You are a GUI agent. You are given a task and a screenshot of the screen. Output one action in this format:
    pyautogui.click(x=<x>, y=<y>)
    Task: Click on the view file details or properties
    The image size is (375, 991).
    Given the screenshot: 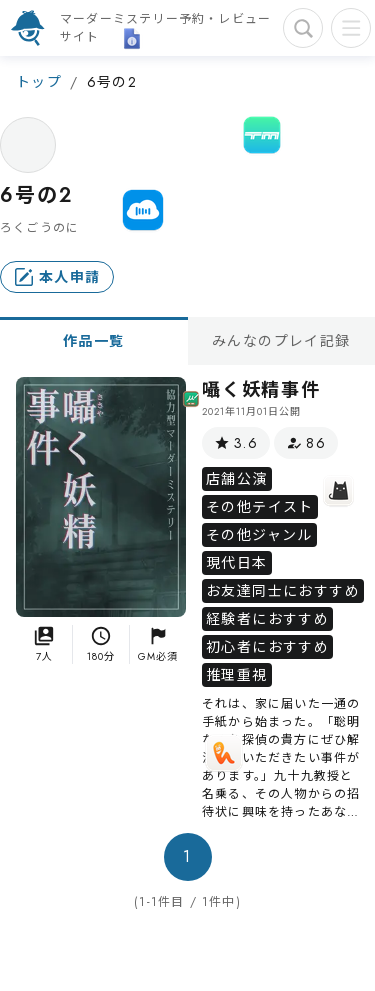 What is the action you would take?
    pyautogui.click(x=132, y=39)
    